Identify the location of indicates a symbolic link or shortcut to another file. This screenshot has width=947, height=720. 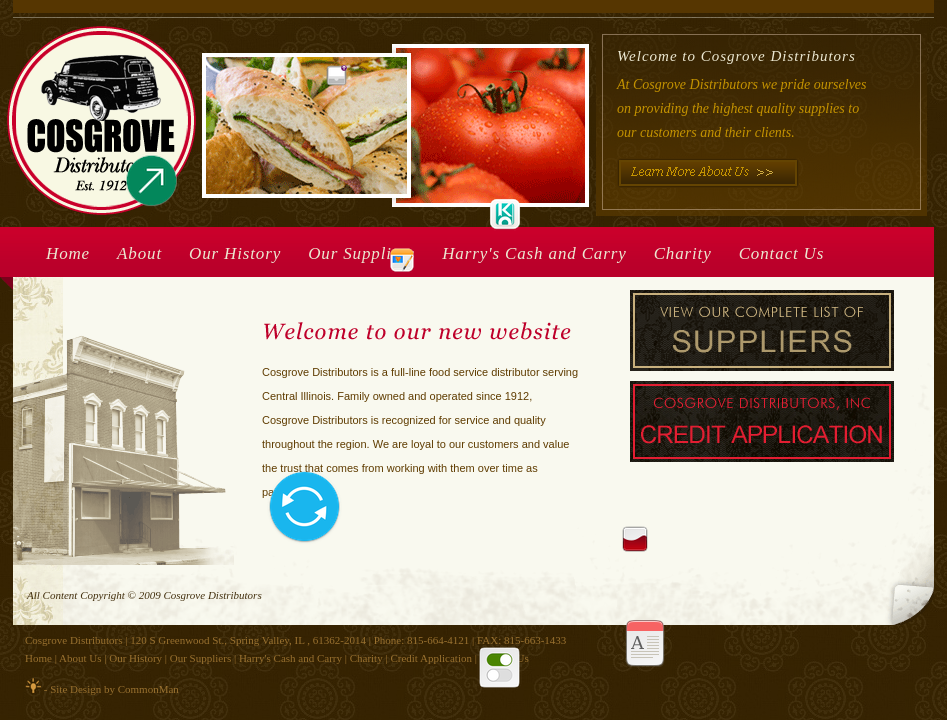
(151, 180).